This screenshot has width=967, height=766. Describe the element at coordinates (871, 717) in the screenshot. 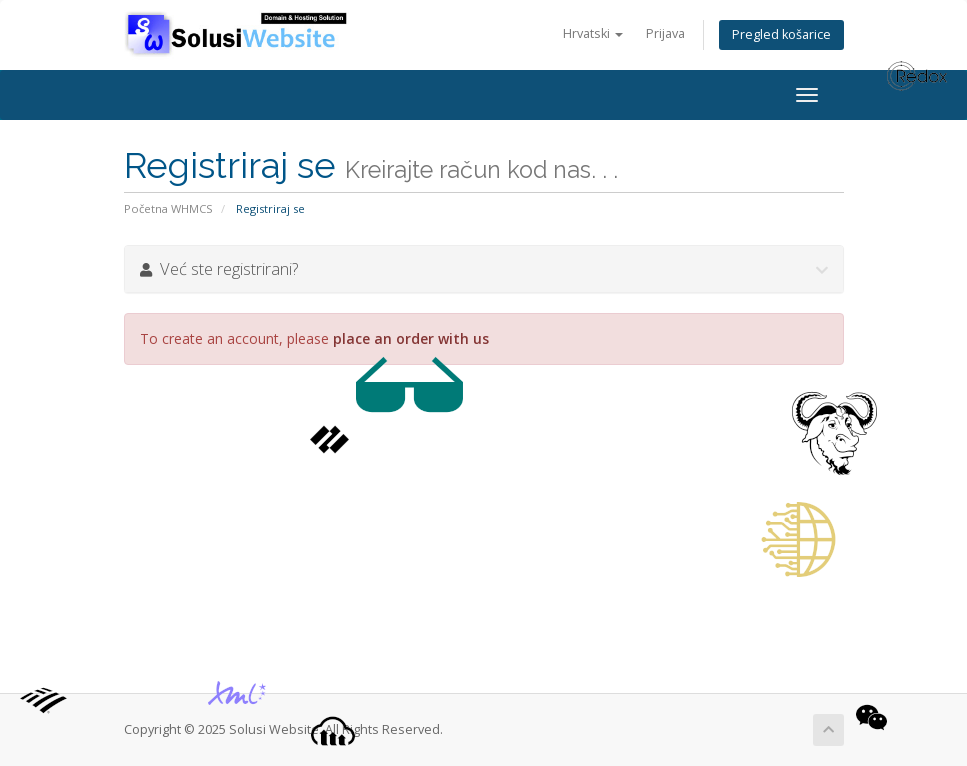

I see `open WeChat messaging app` at that location.